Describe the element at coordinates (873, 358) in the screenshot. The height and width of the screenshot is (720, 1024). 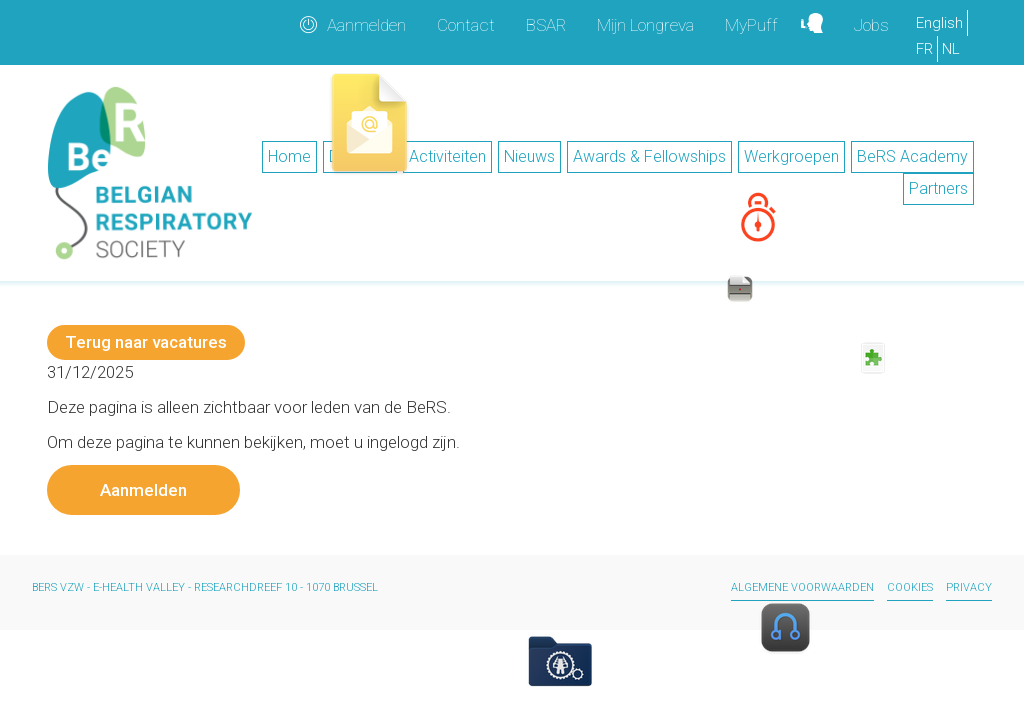
I see `browser extension or add-on installer file` at that location.